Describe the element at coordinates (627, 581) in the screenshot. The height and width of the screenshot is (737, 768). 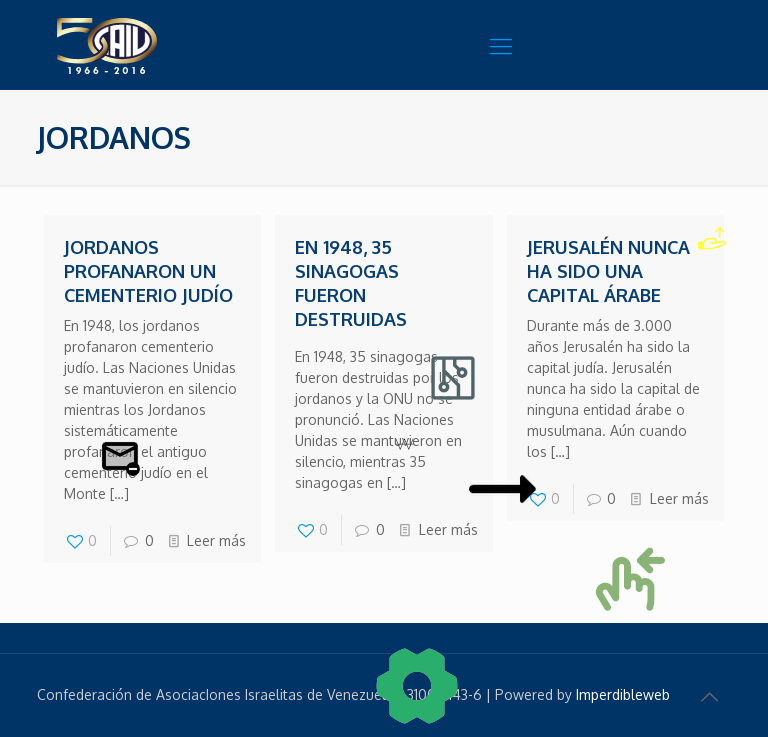
I see `swipe left to continue or dismiss` at that location.